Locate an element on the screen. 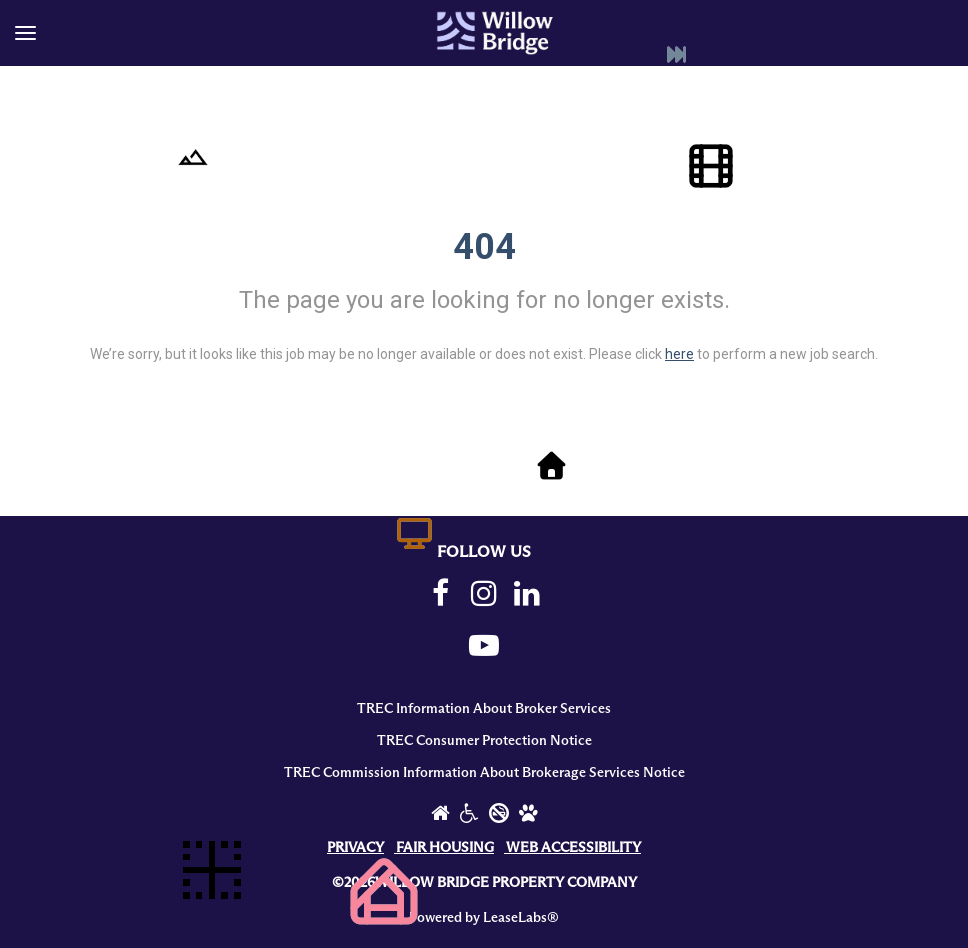  open google home app is located at coordinates (384, 891).